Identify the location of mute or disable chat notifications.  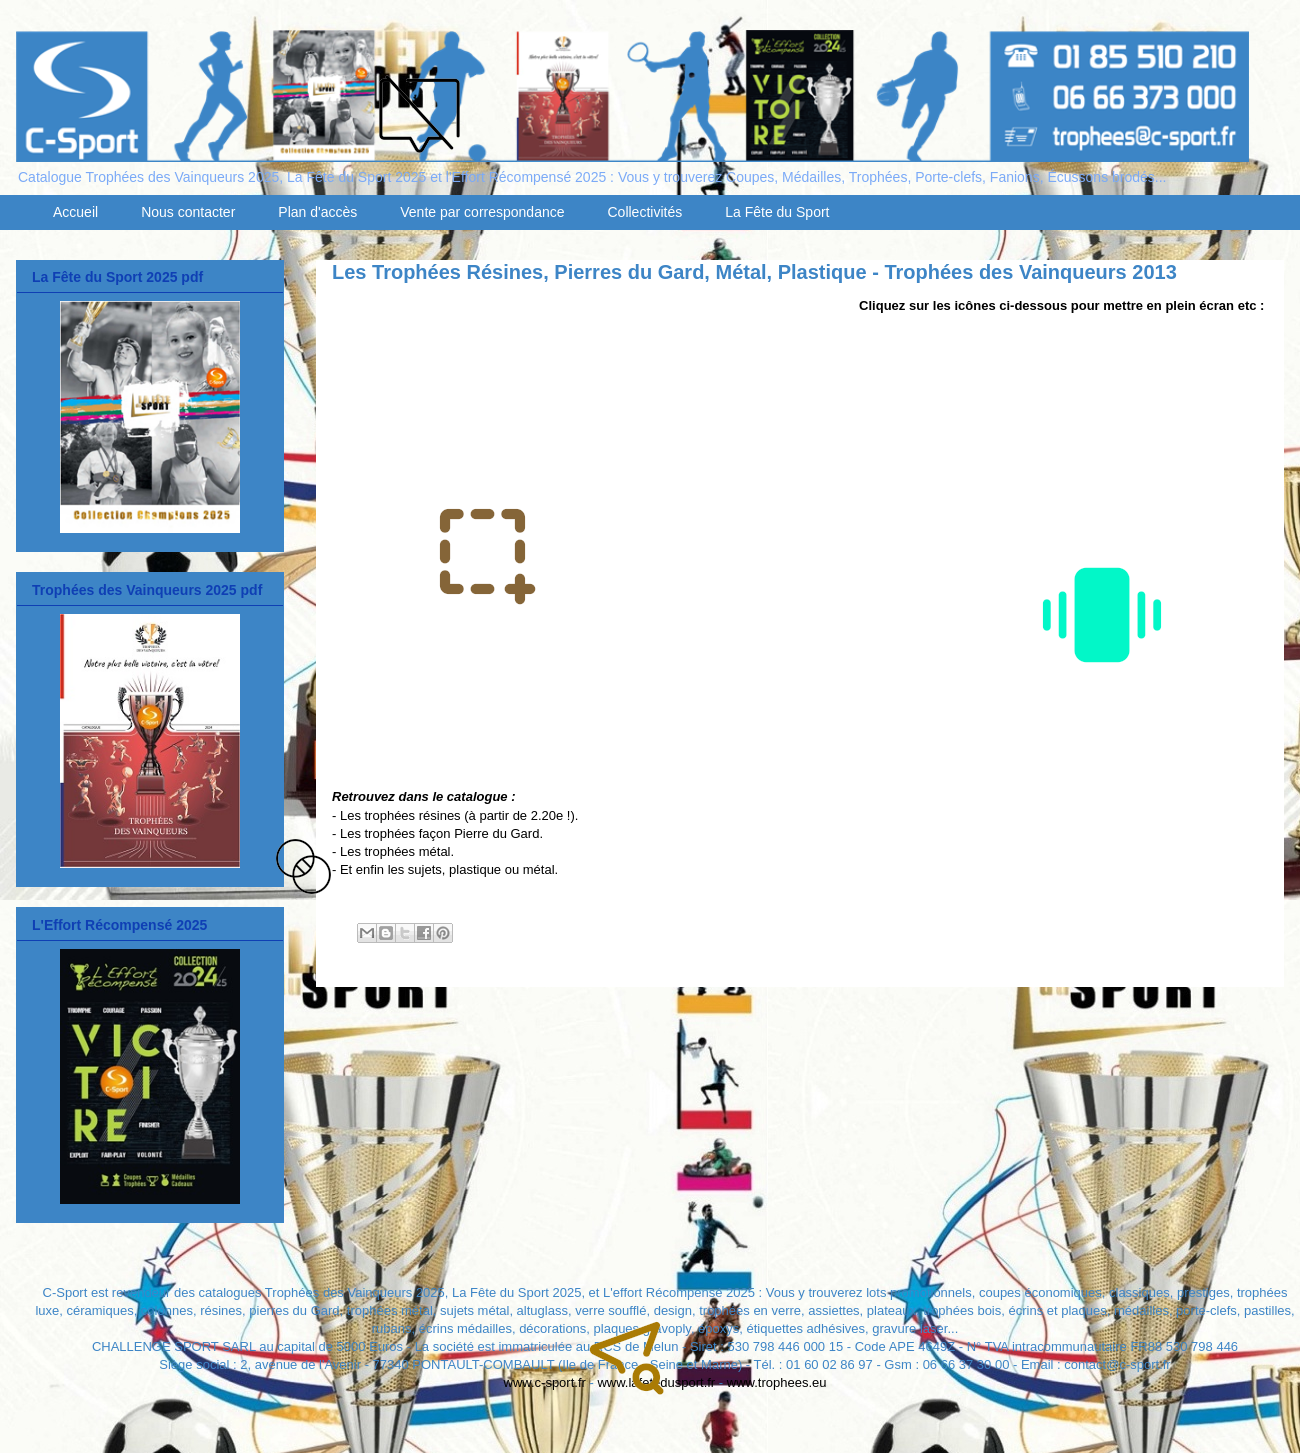
(419, 112).